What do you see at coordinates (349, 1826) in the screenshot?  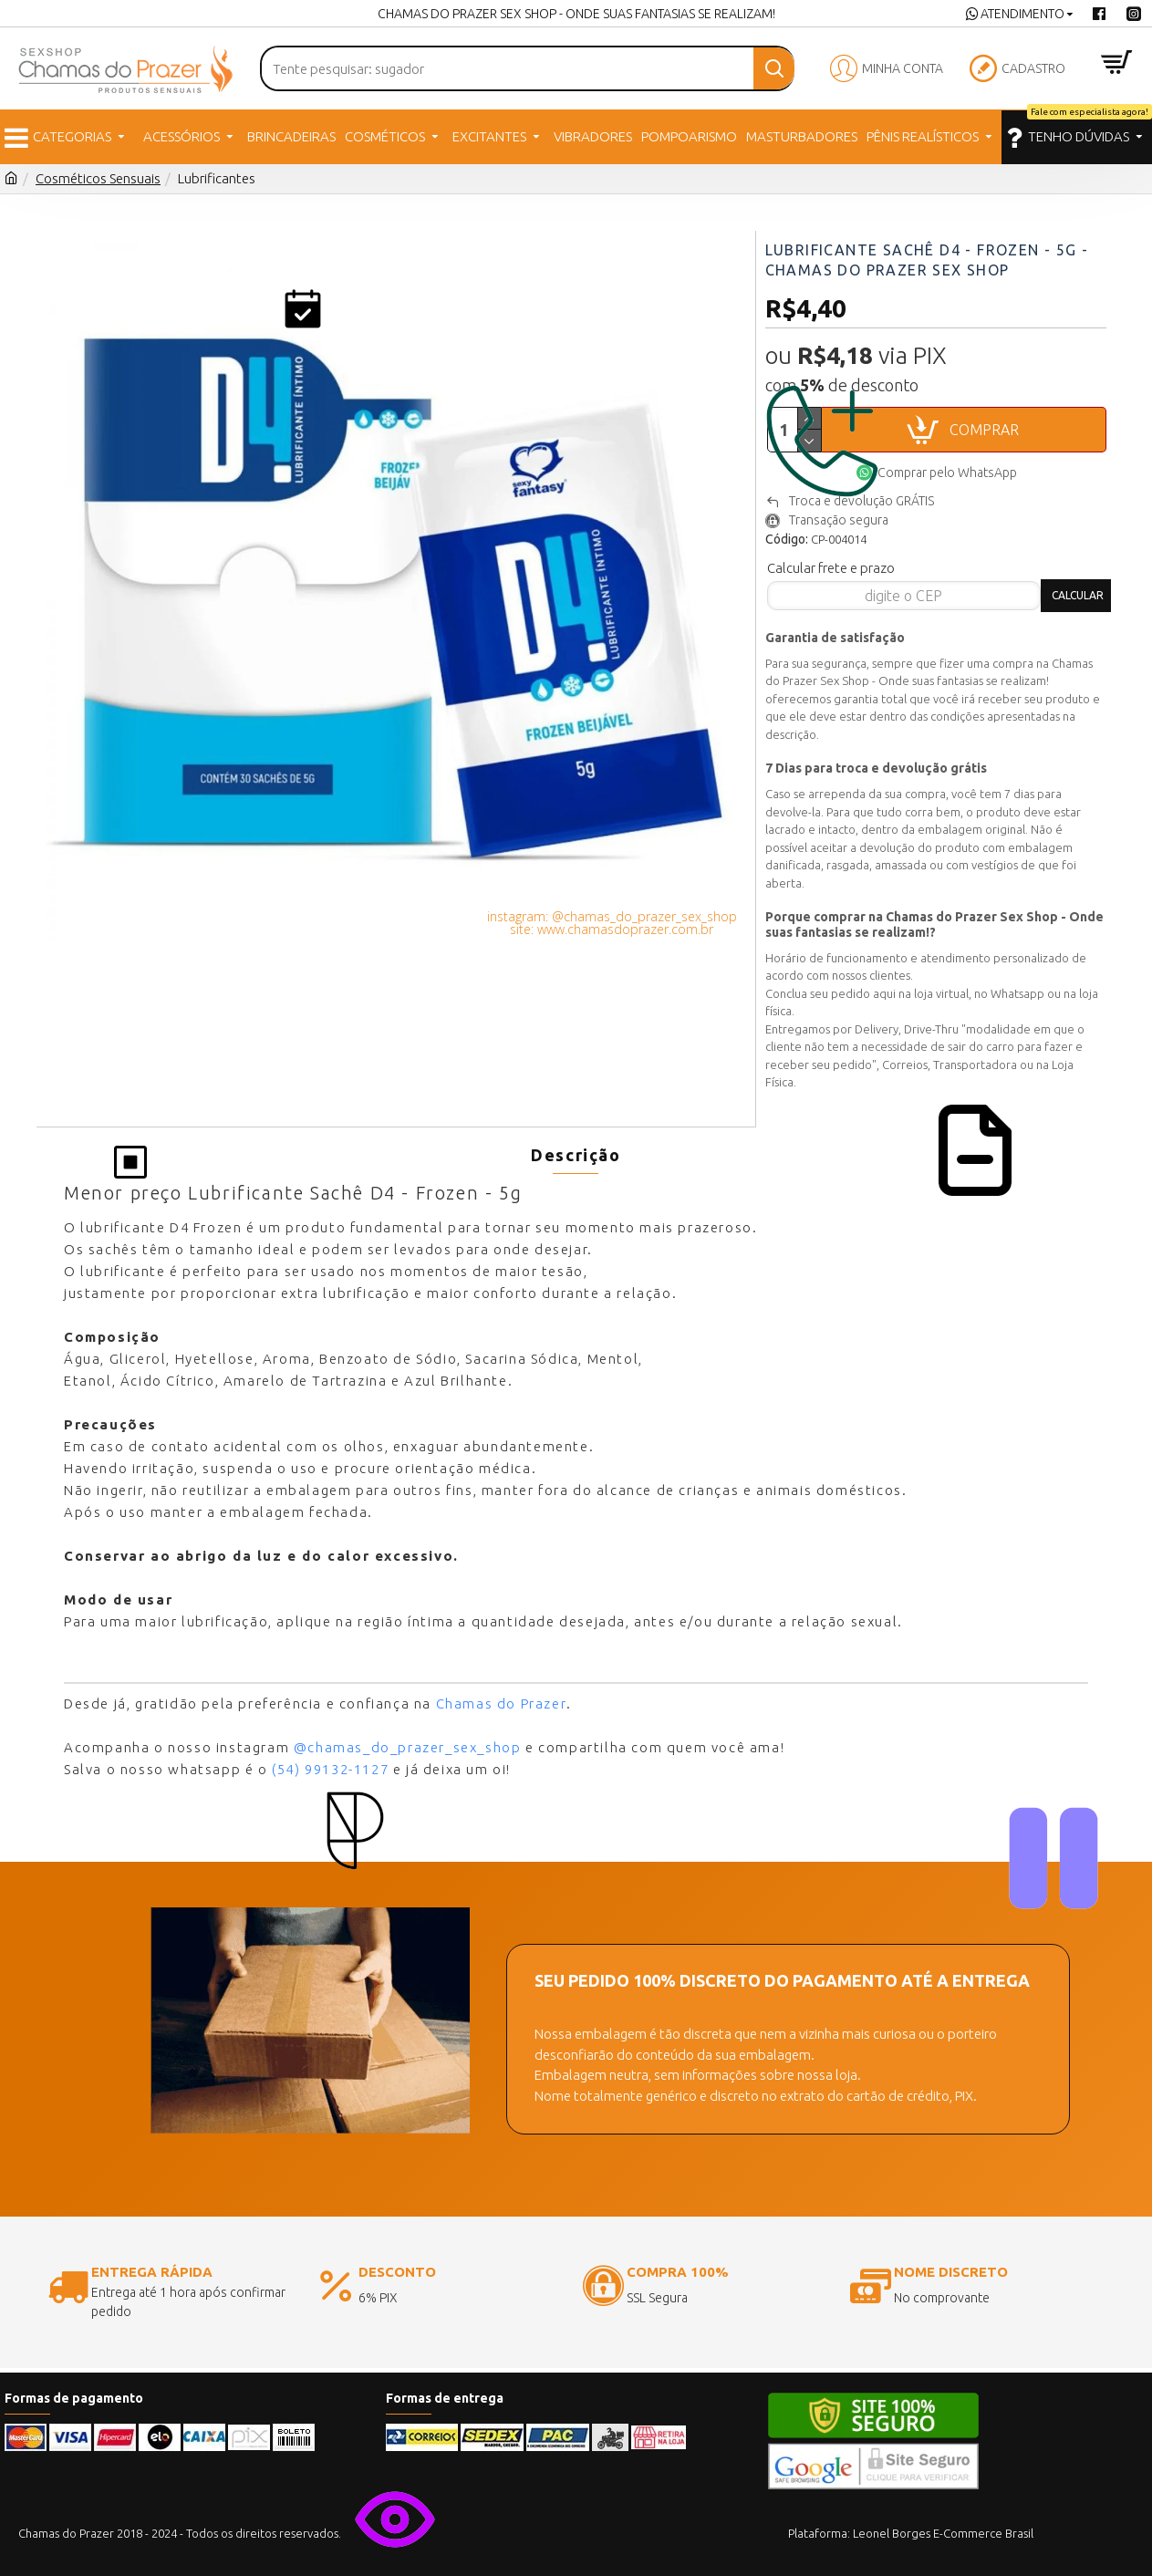 I see `phosphor icons library logo` at bounding box center [349, 1826].